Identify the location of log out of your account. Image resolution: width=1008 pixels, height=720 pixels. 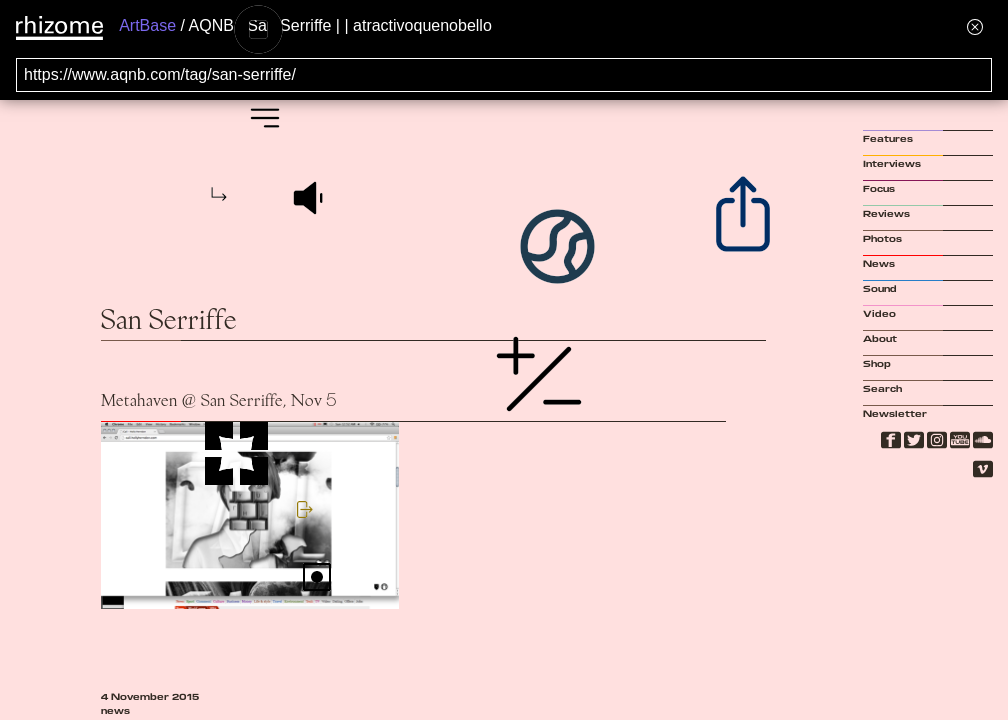
(303, 509).